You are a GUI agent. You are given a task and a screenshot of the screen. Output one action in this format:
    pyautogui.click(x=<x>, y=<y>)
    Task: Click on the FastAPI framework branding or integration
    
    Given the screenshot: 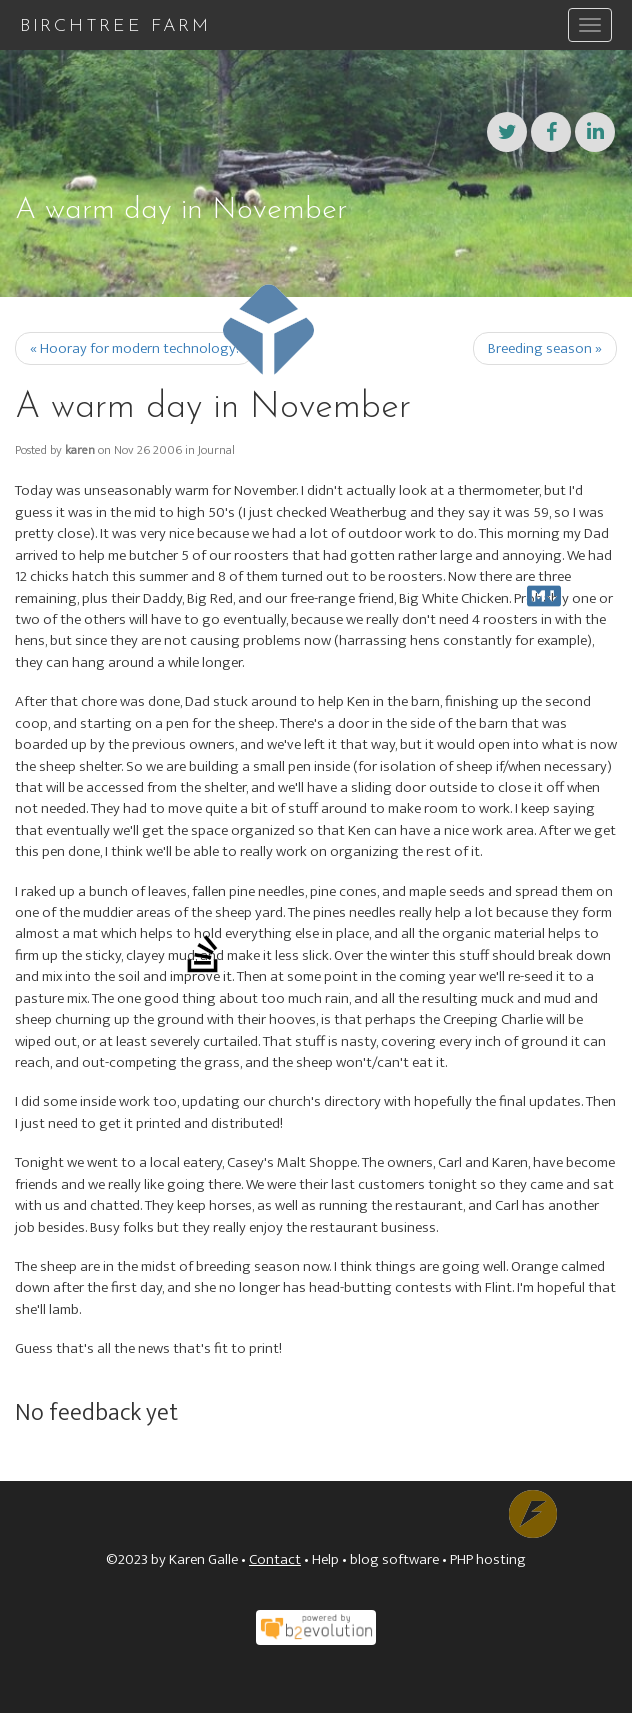 What is the action you would take?
    pyautogui.click(x=533, y=1514)
    